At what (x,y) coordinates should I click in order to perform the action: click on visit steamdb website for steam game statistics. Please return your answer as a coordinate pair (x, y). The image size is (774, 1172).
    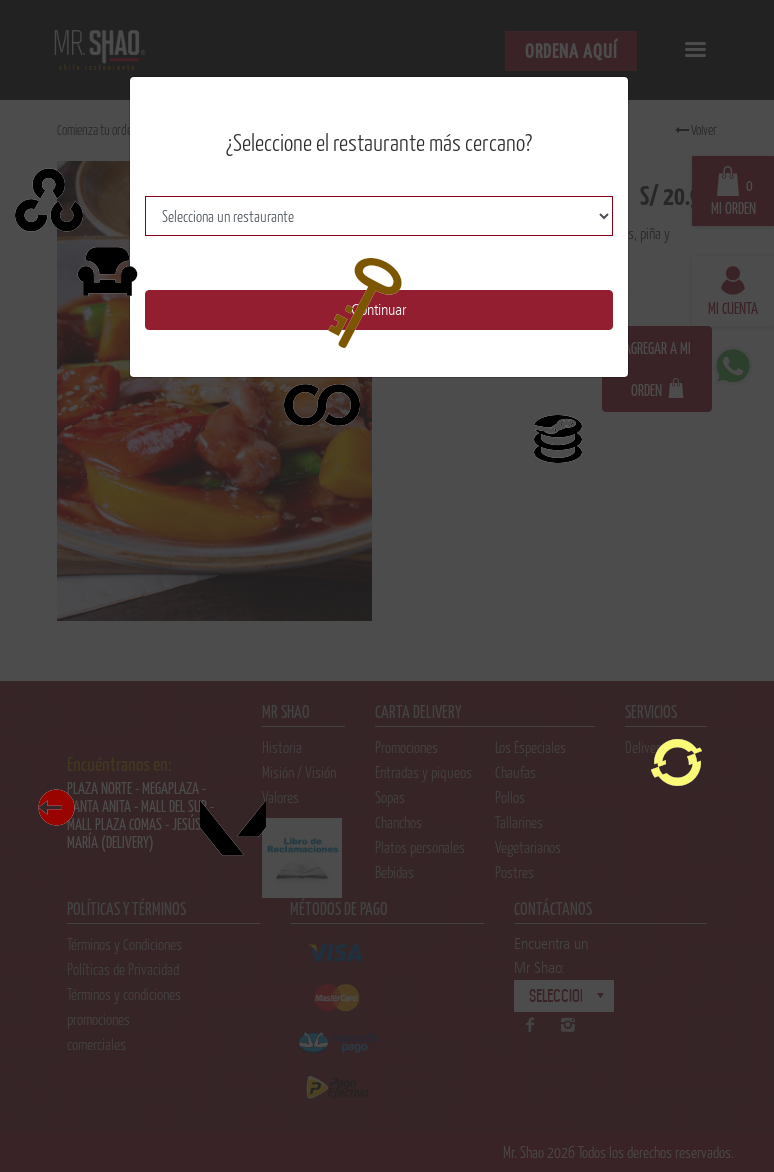
    Looking at the image, I should click on (558, 439).